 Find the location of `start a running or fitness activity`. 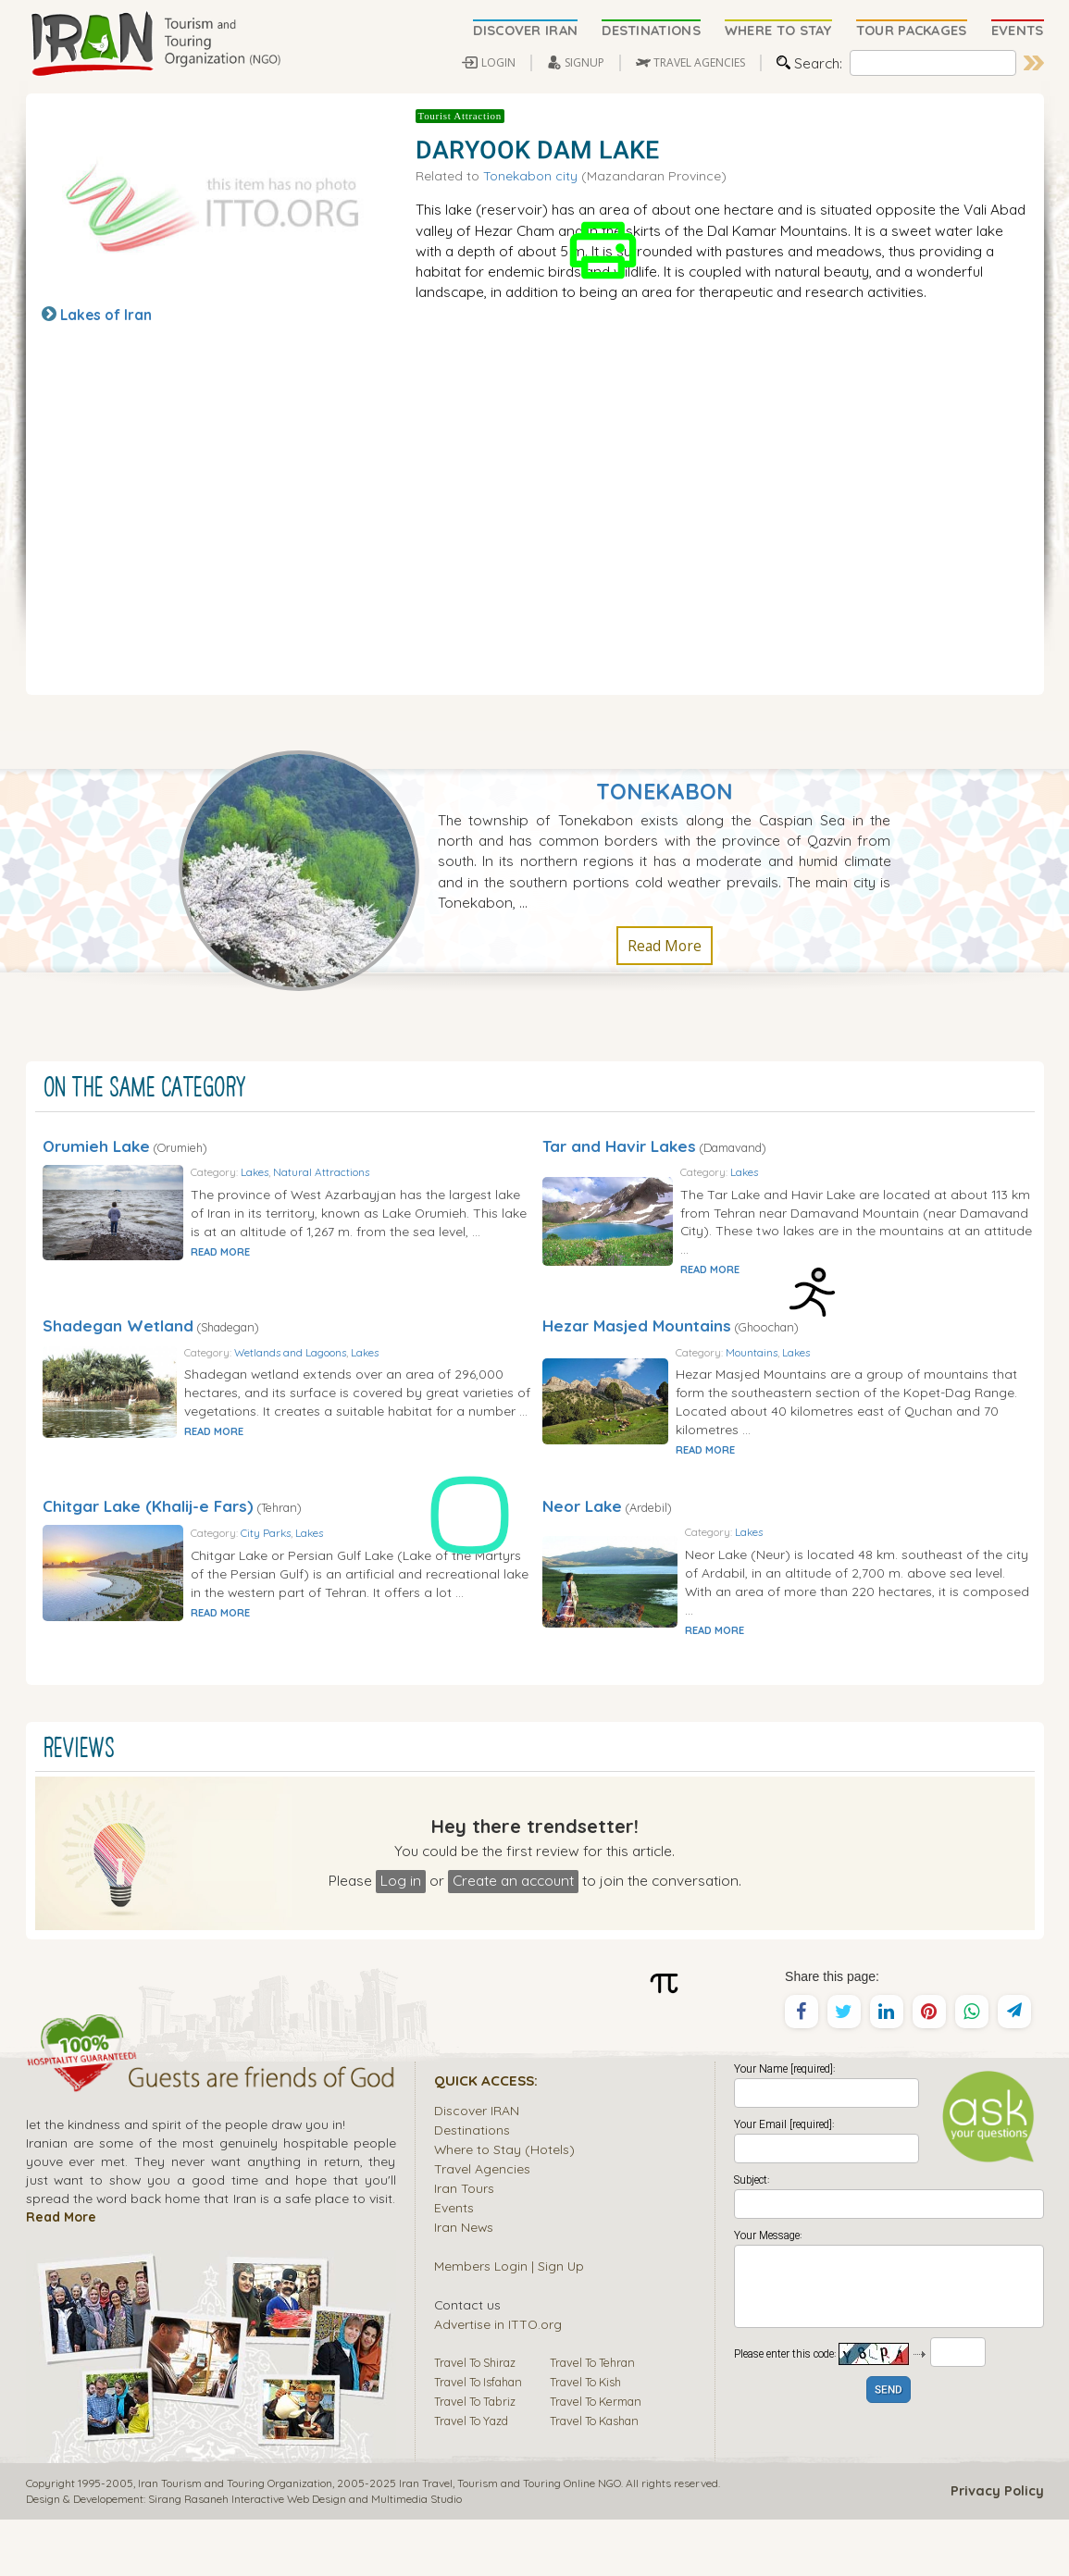

start a running or fitness activity is located at coordinates (813, 1291).